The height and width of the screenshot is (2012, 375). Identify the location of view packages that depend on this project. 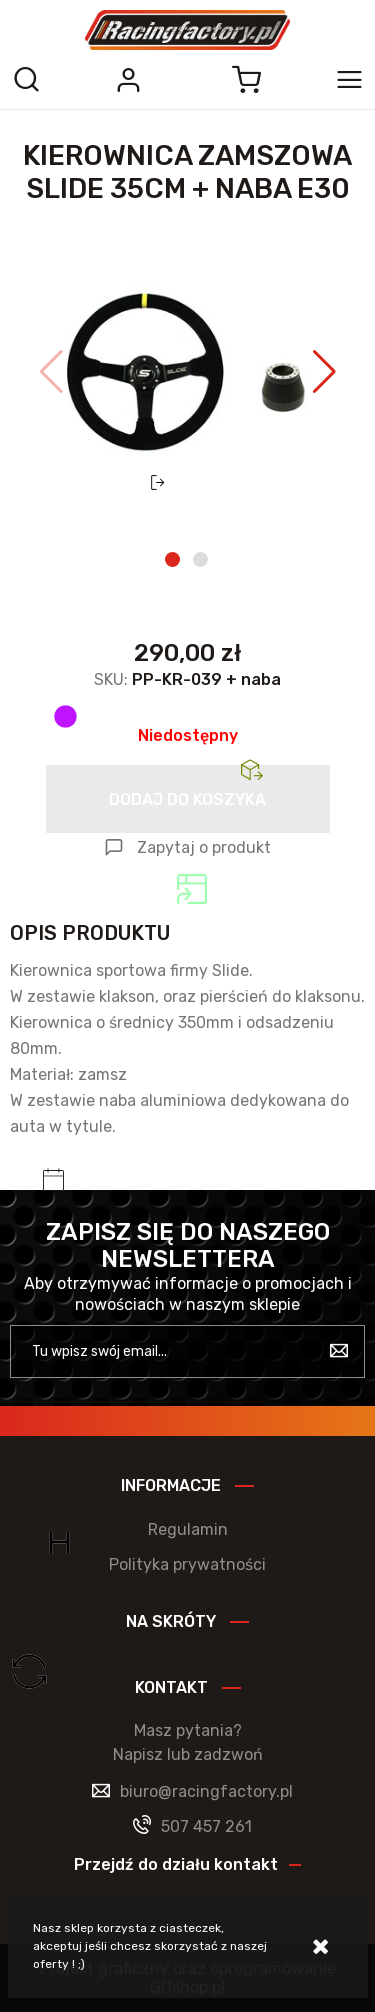
(252, 770).